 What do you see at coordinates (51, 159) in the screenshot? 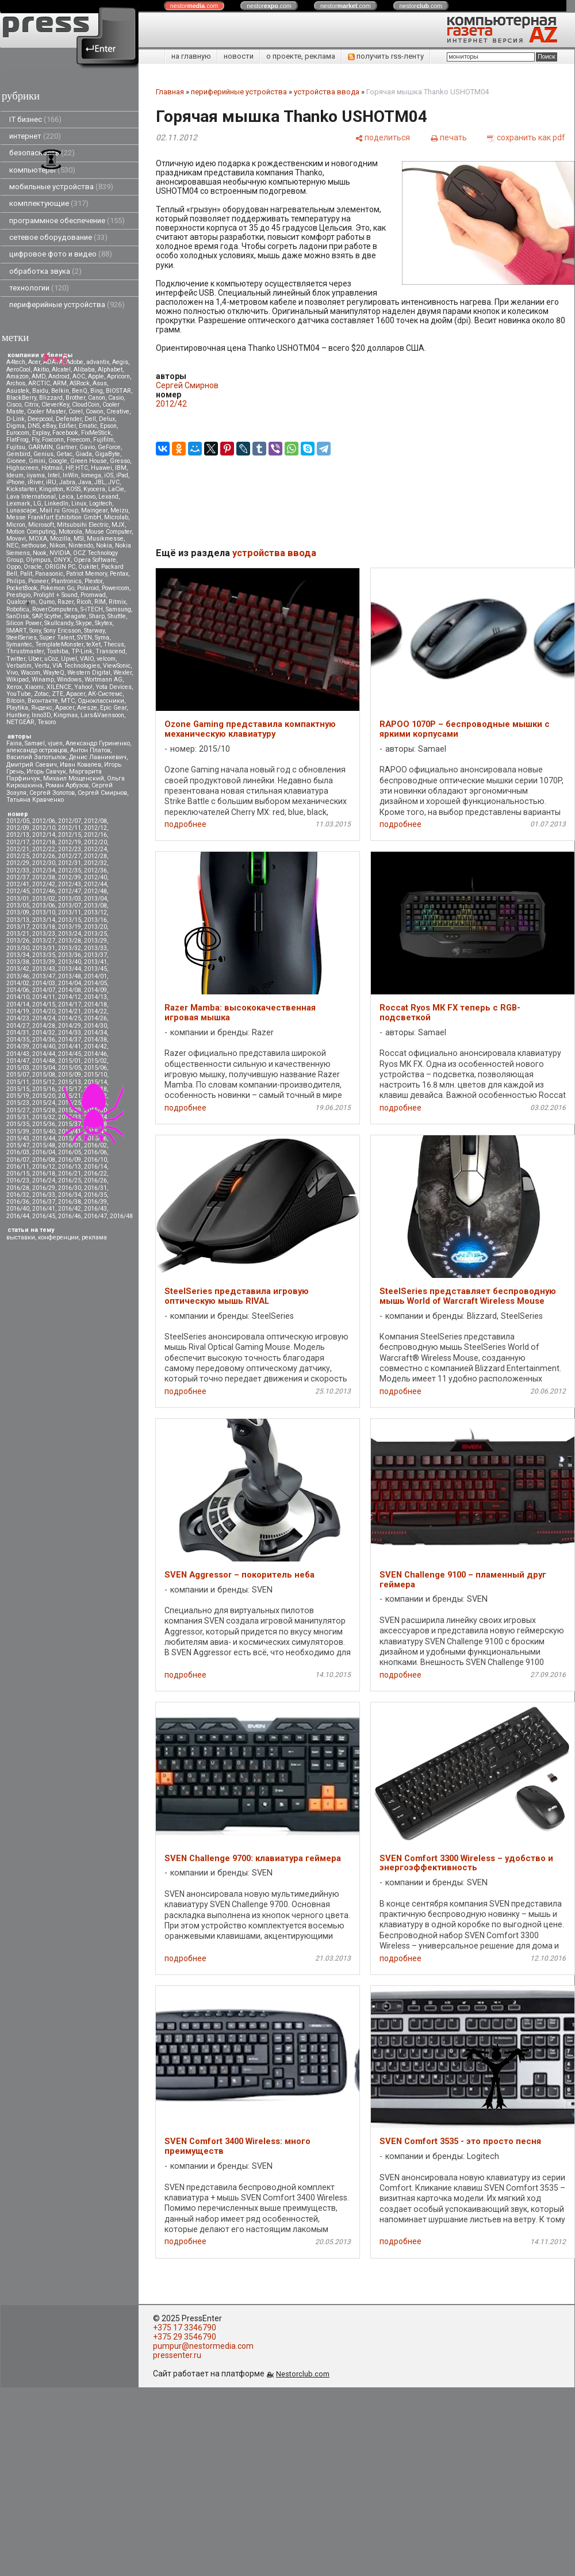
I see `activate a time-based trap or ability` at bounding box center [51, 159].